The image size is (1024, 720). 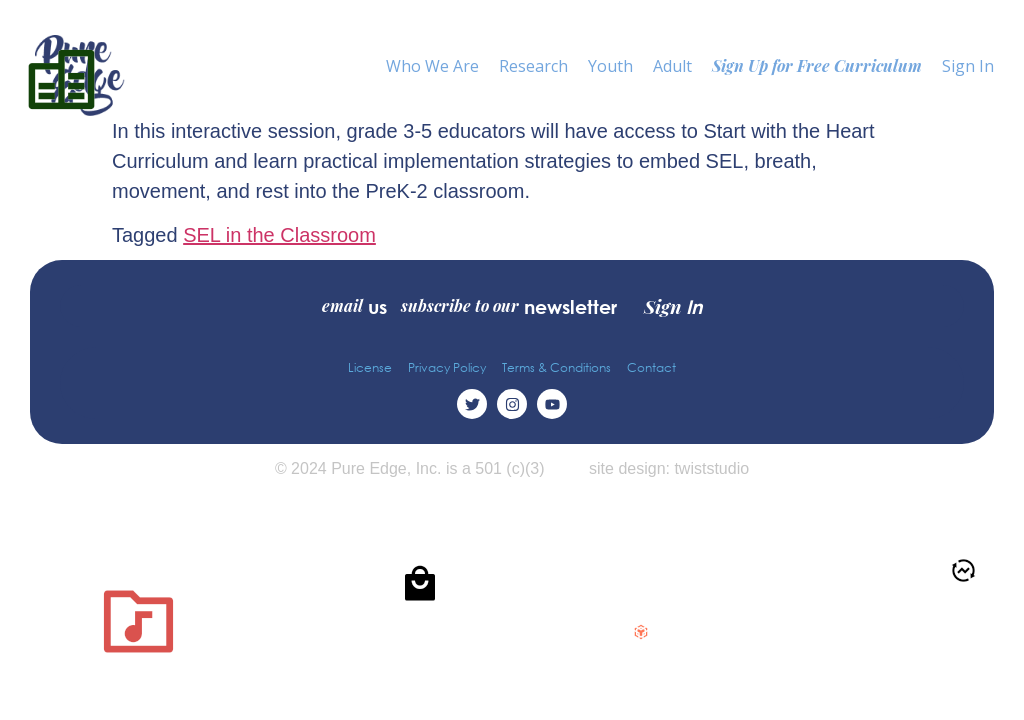 I want to click on exchange or transfer funds between accounts, so click(x=963, y=570).